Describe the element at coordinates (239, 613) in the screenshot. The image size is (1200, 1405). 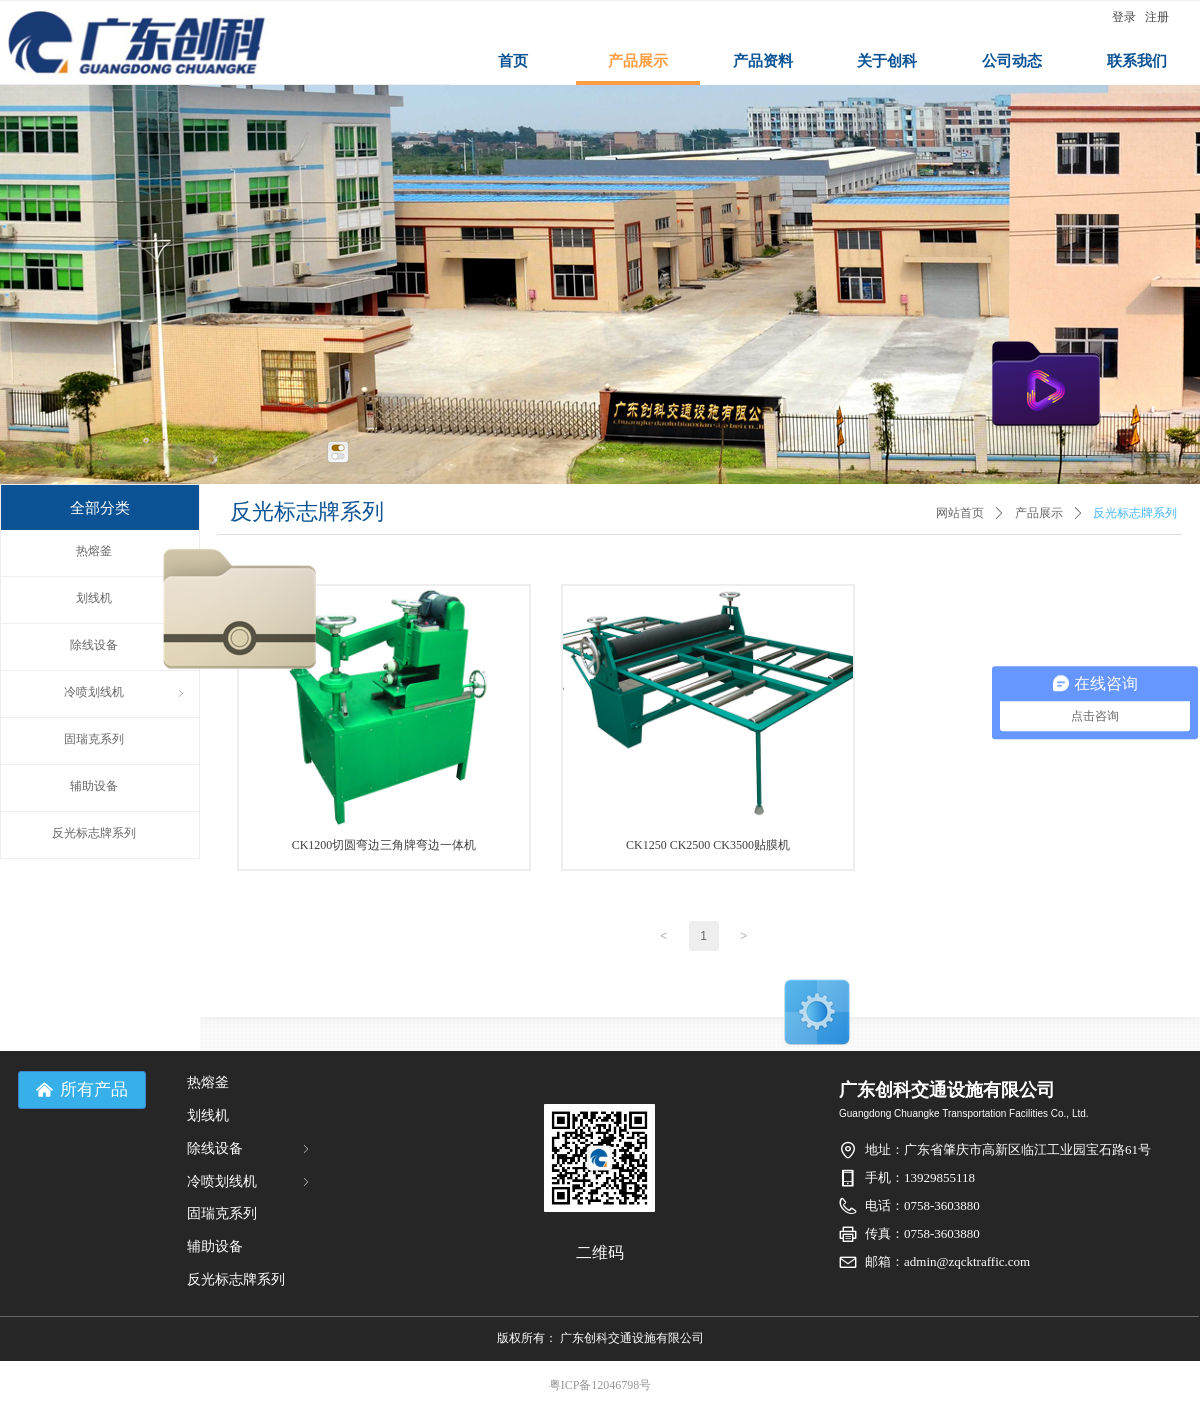
I see `folder containing pokémon game files or assets` at that location.